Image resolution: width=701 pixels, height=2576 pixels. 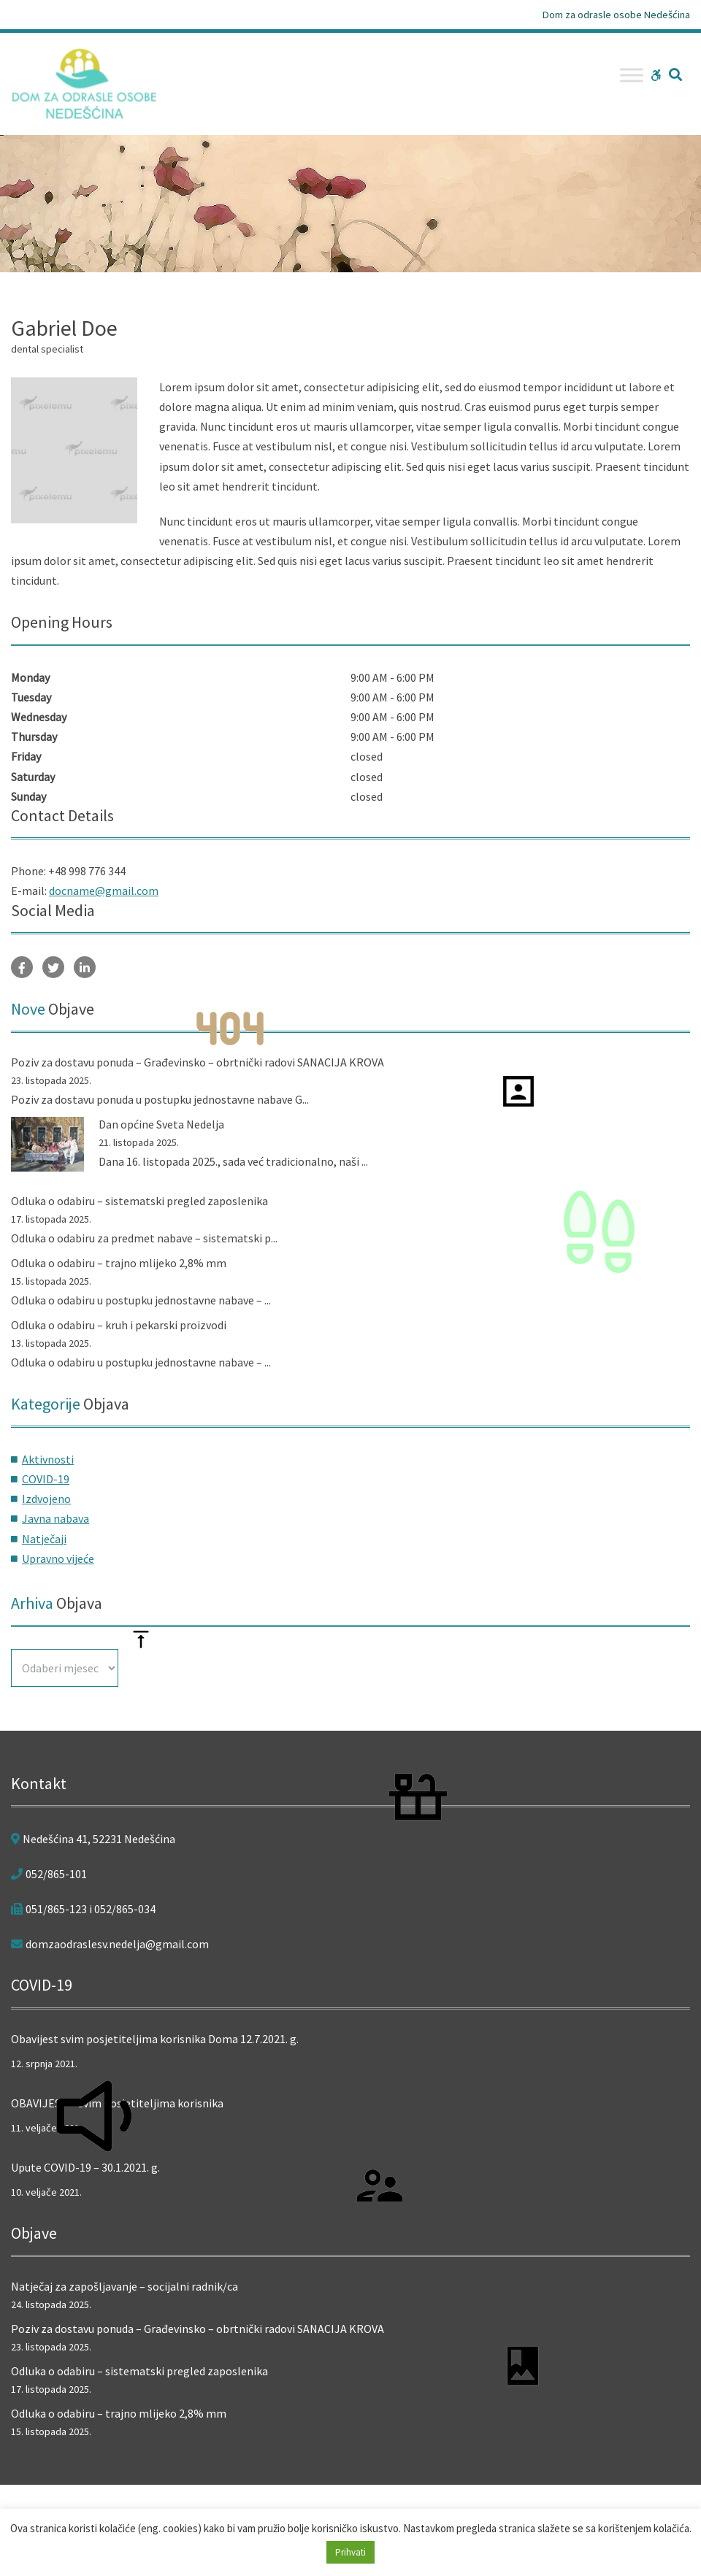 I want to click on indicates page not found error, so click(x=230, y=1029).